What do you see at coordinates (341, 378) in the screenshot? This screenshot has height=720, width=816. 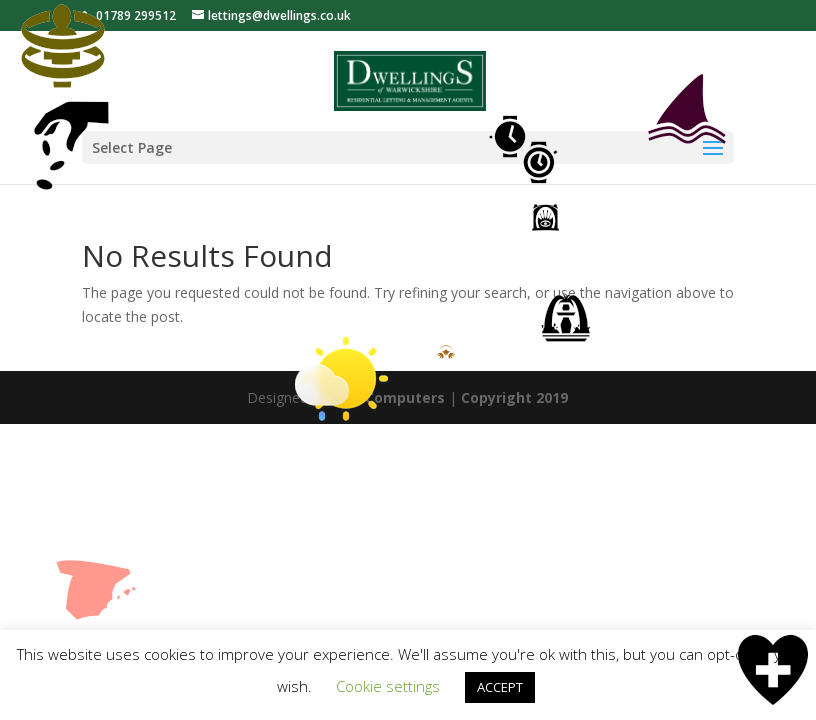 I see `indicates scattered showers with partial sun` at bounding box center [341, 378].